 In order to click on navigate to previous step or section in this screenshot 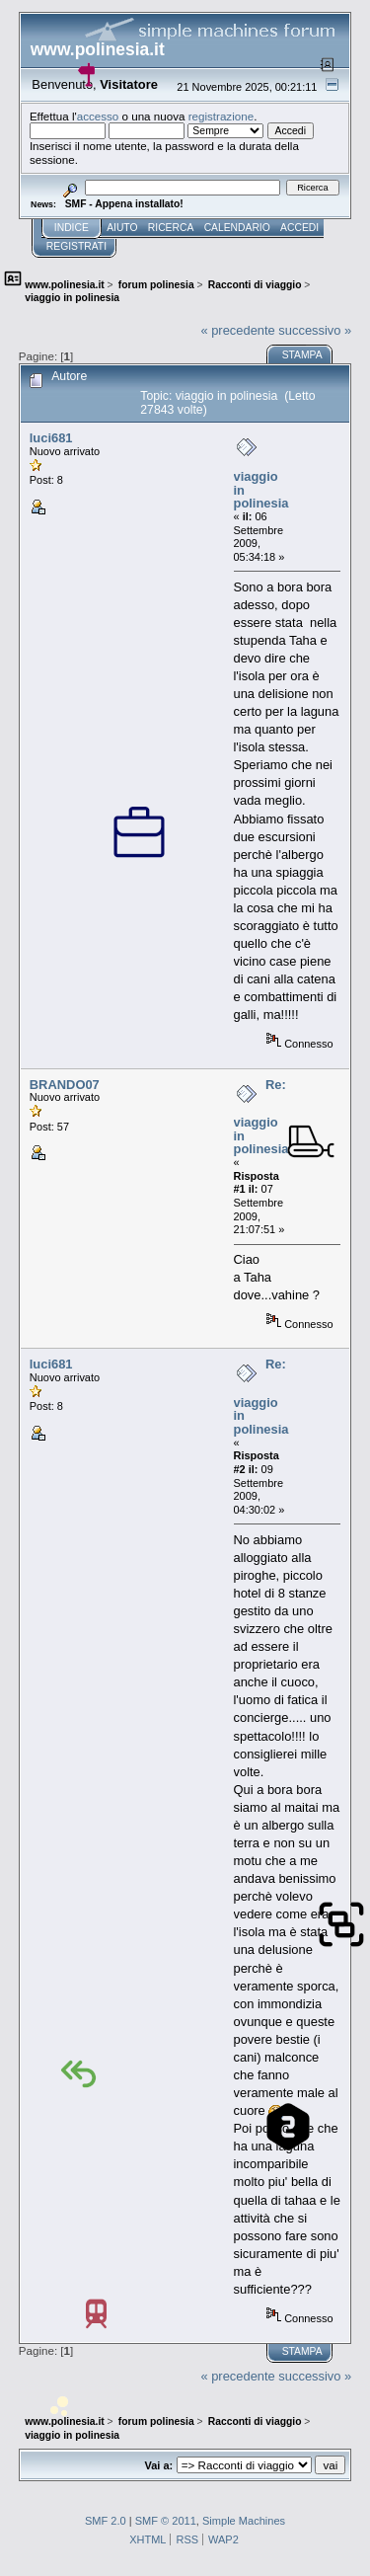, I will do `click(86, 74)`.